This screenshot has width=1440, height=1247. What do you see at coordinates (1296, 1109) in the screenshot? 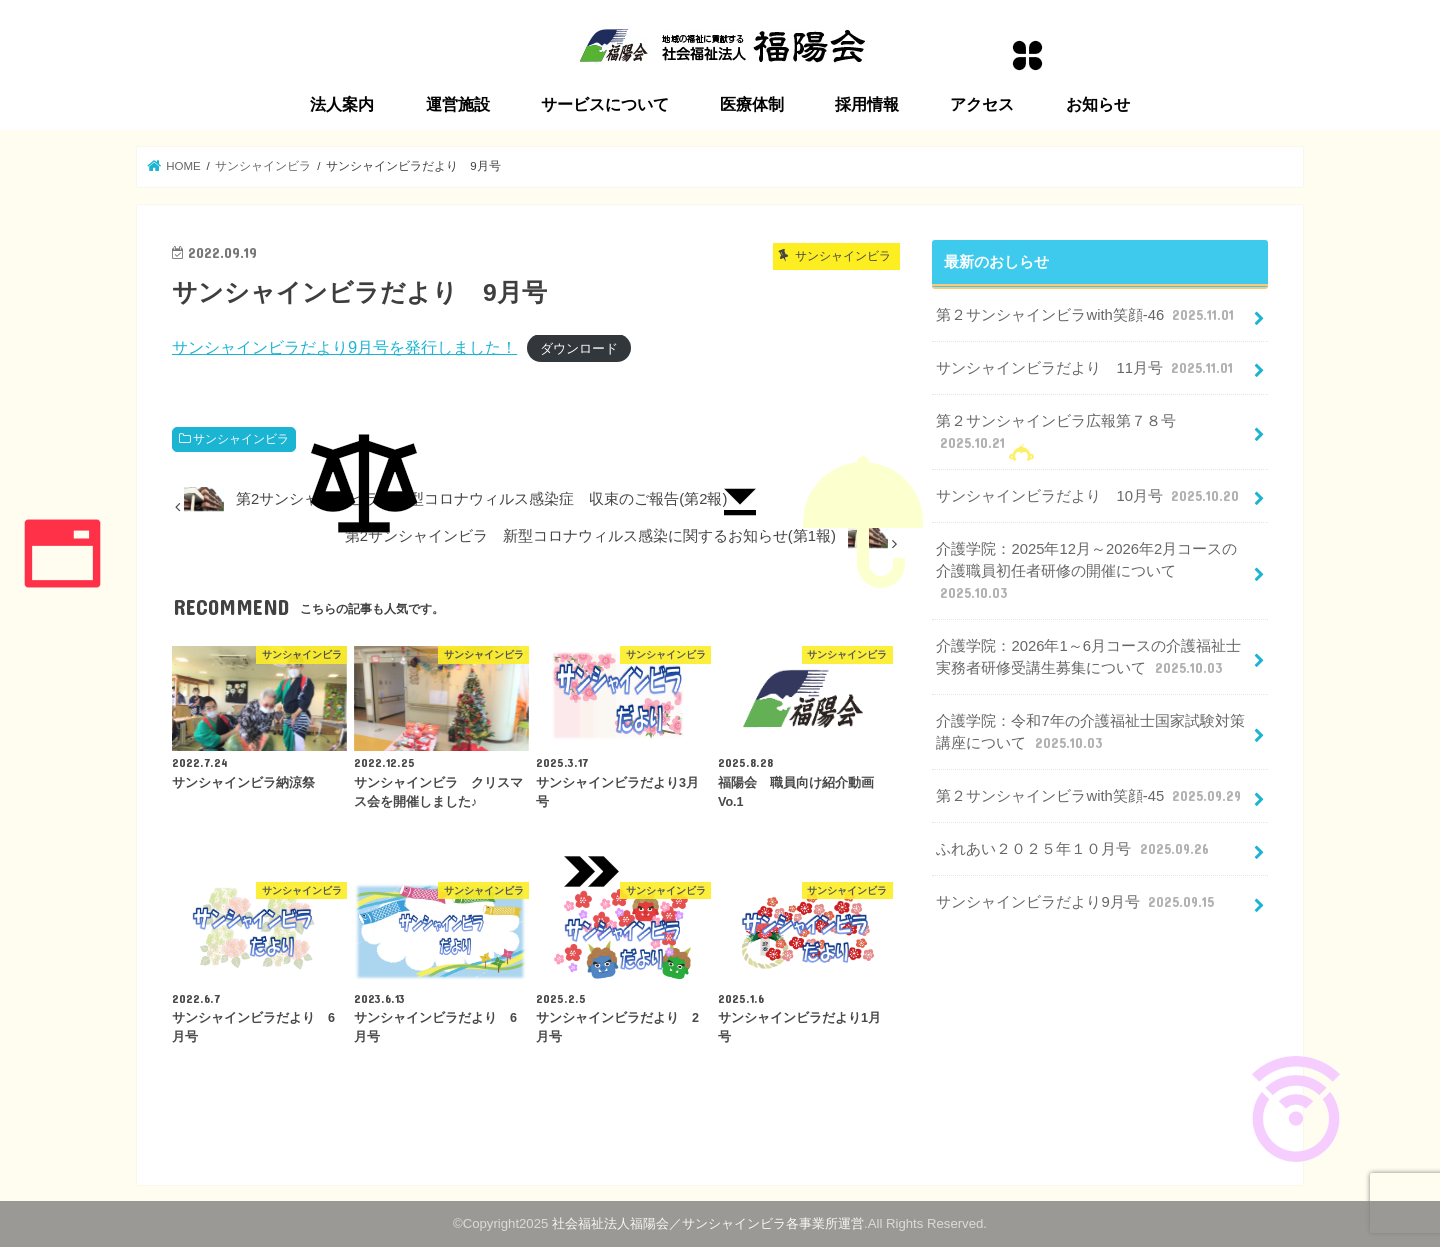
I see `OpenWrt router firmware logo` at bounding box center [1296, 1109].